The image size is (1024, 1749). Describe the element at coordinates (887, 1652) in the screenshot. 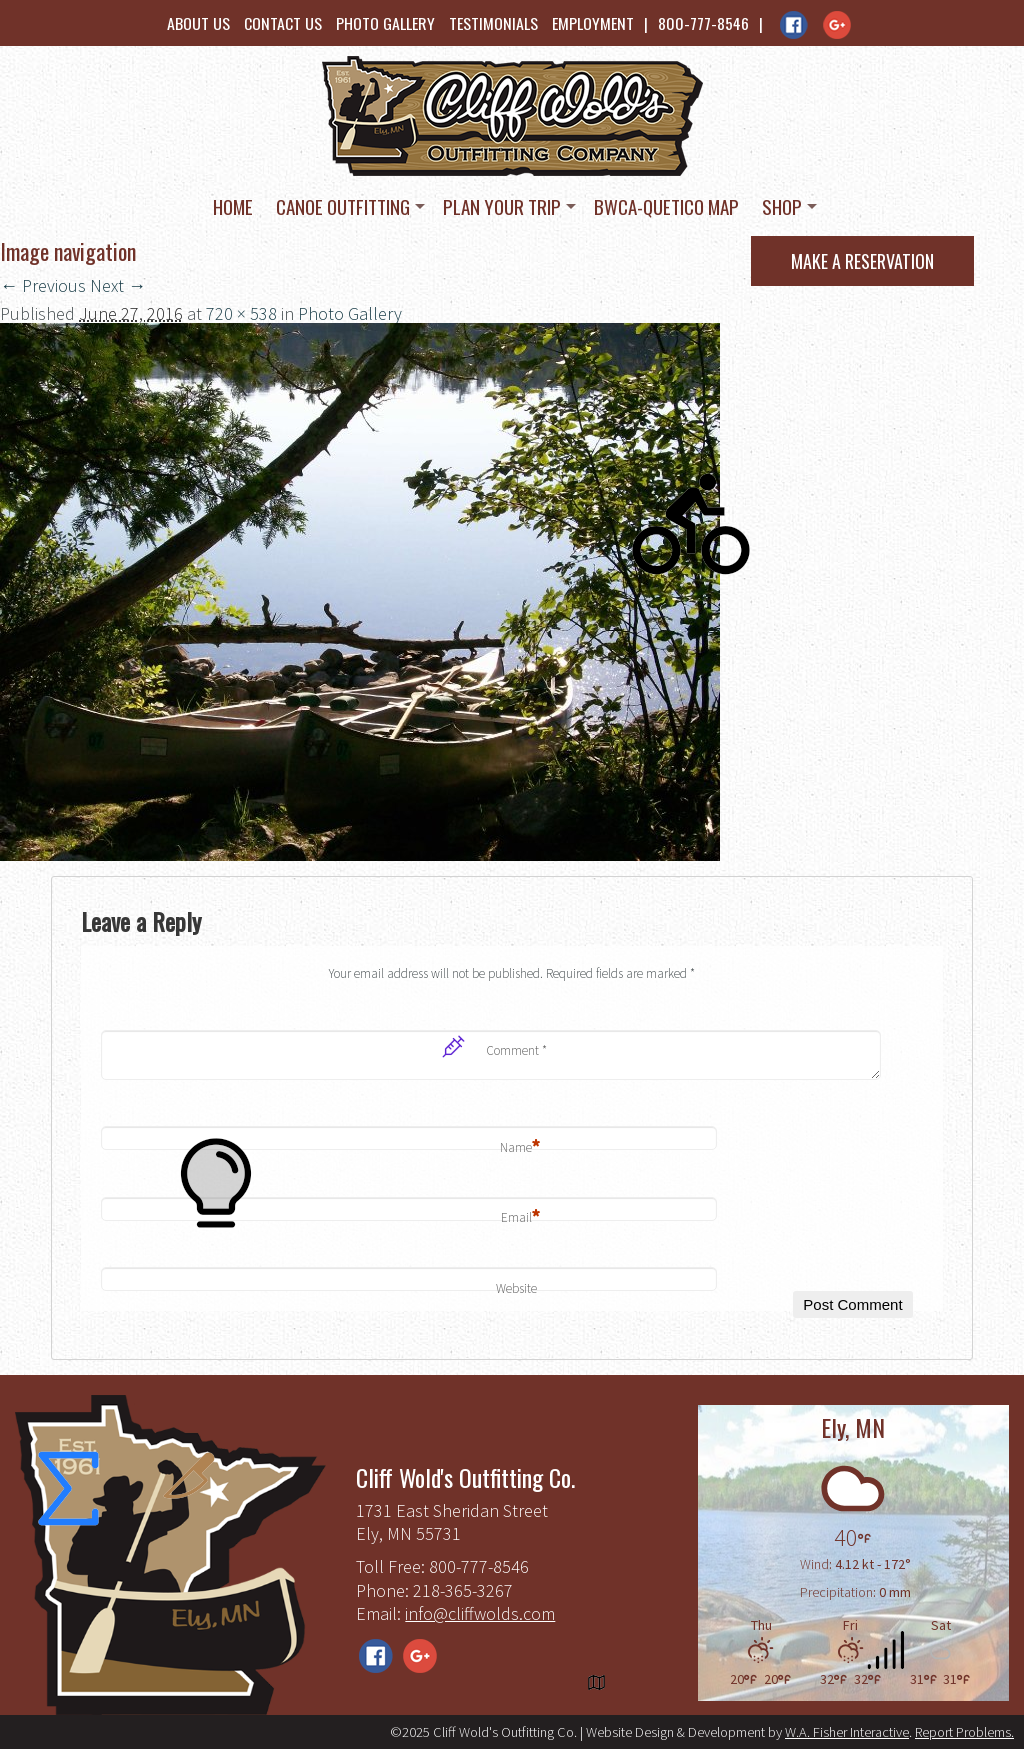

I see `indicates full cellular signal strength` at that location.